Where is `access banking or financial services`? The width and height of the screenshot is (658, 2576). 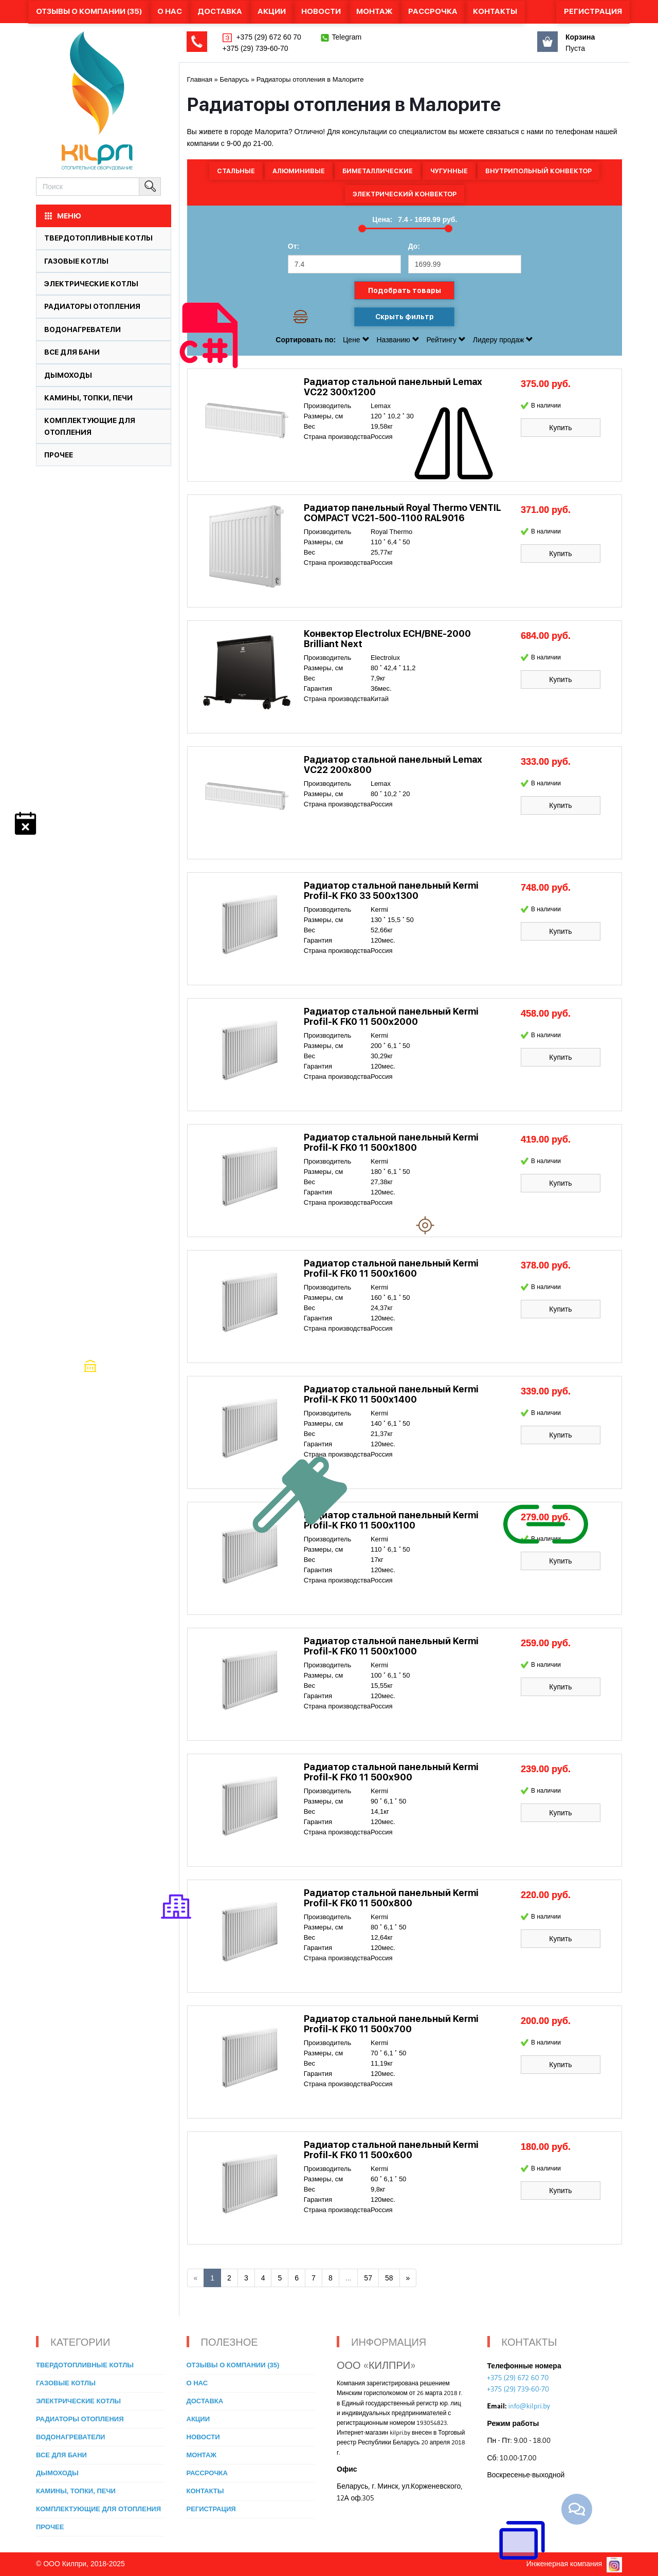
access banking or financial services is located at coordinates (90, 1366).